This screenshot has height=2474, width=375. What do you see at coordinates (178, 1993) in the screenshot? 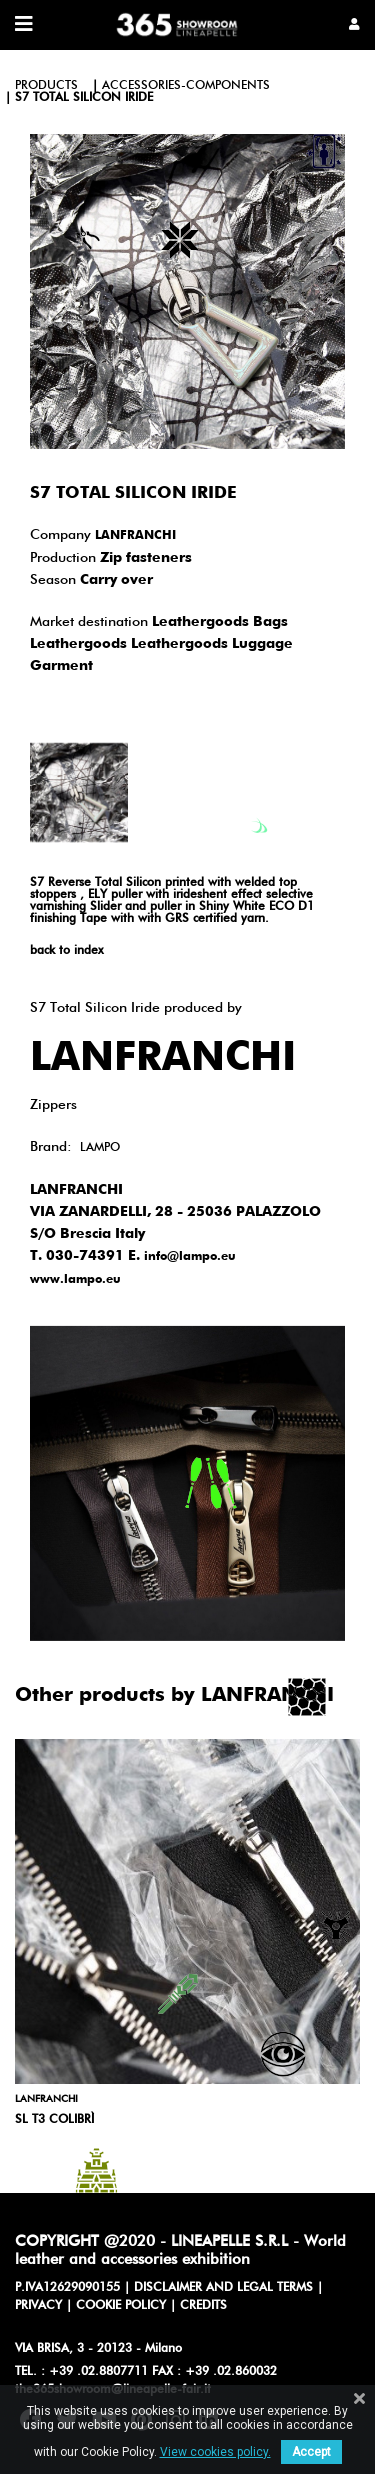
I see `cast a spell or use magic ability` at bounding box center [178, 1993].